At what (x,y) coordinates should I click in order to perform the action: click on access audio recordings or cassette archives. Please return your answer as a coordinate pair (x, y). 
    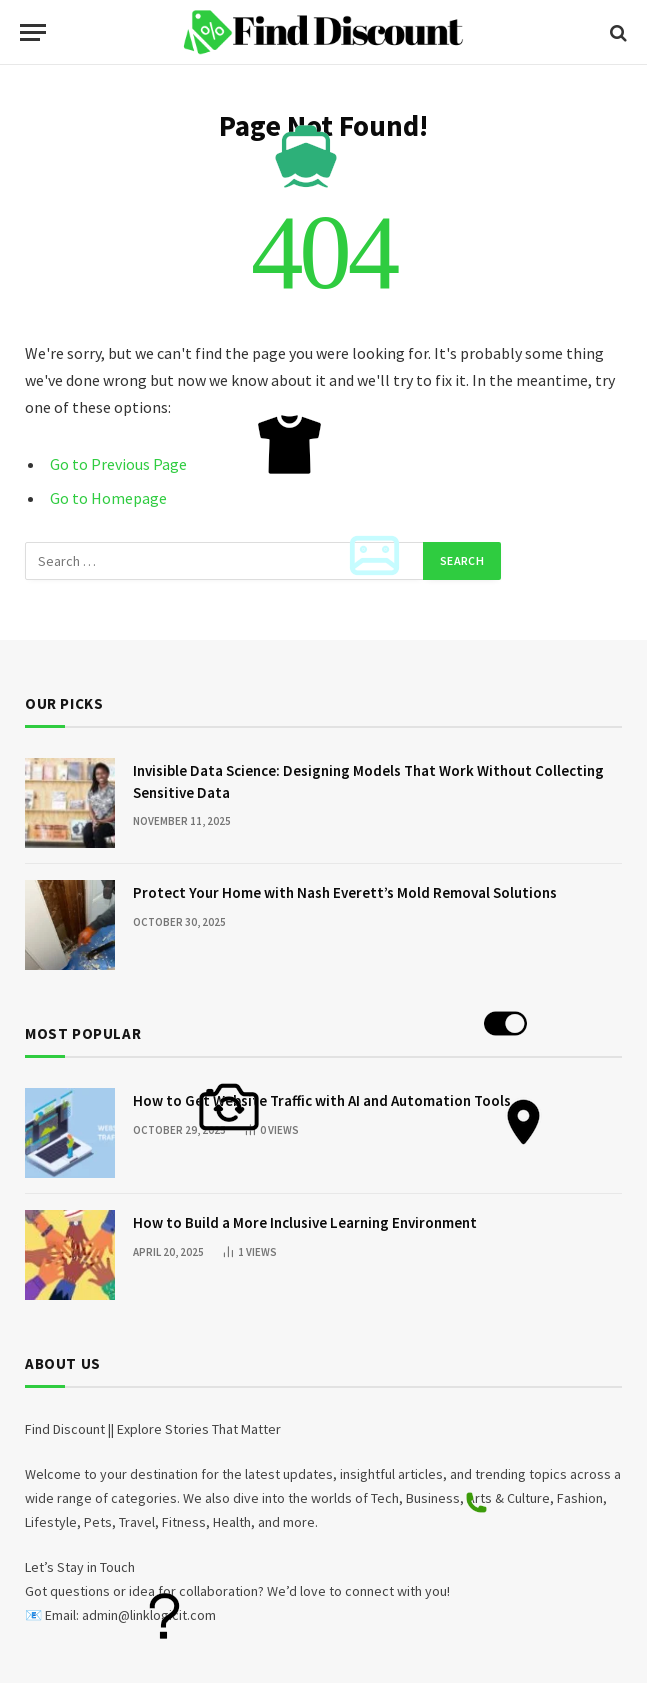
    Looking at the image, I should click on (374, 555).